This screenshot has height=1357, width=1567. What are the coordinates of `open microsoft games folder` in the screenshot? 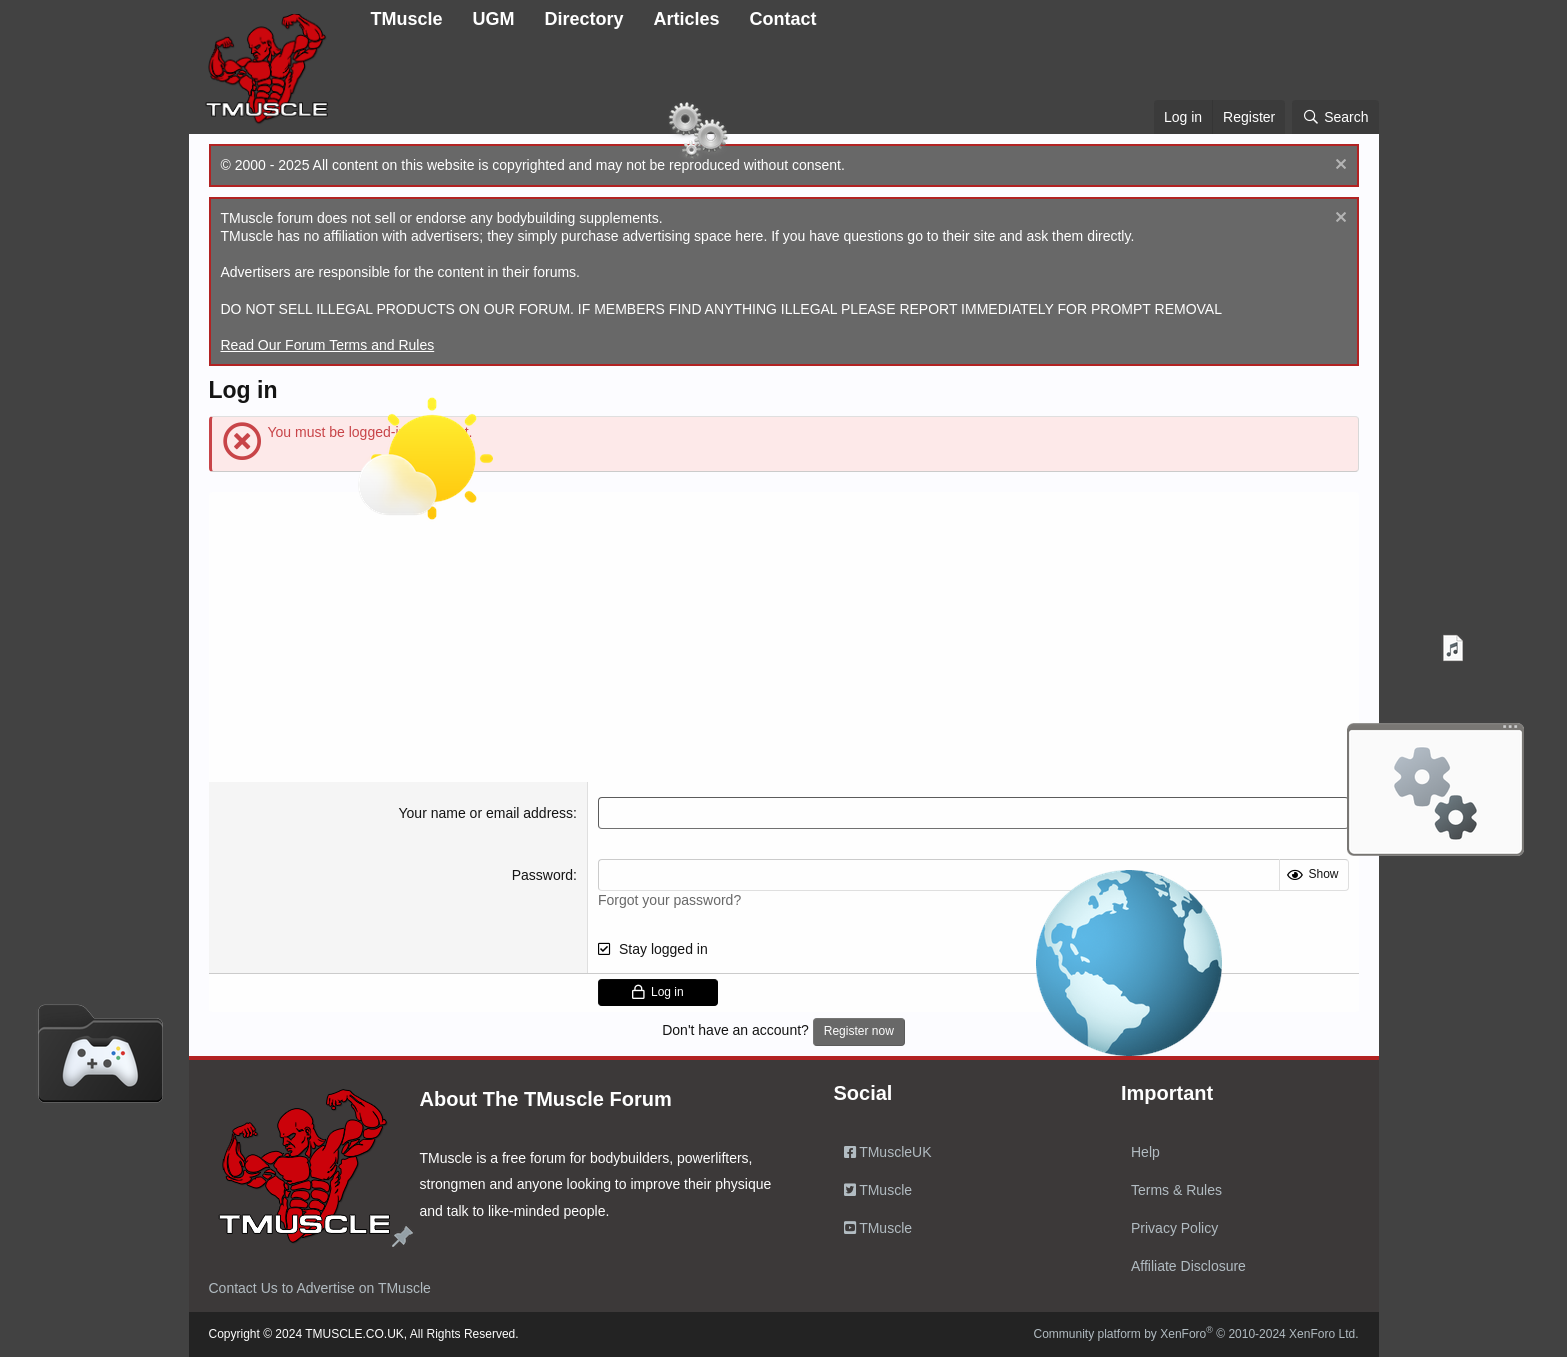 It's located at (100, 1057).